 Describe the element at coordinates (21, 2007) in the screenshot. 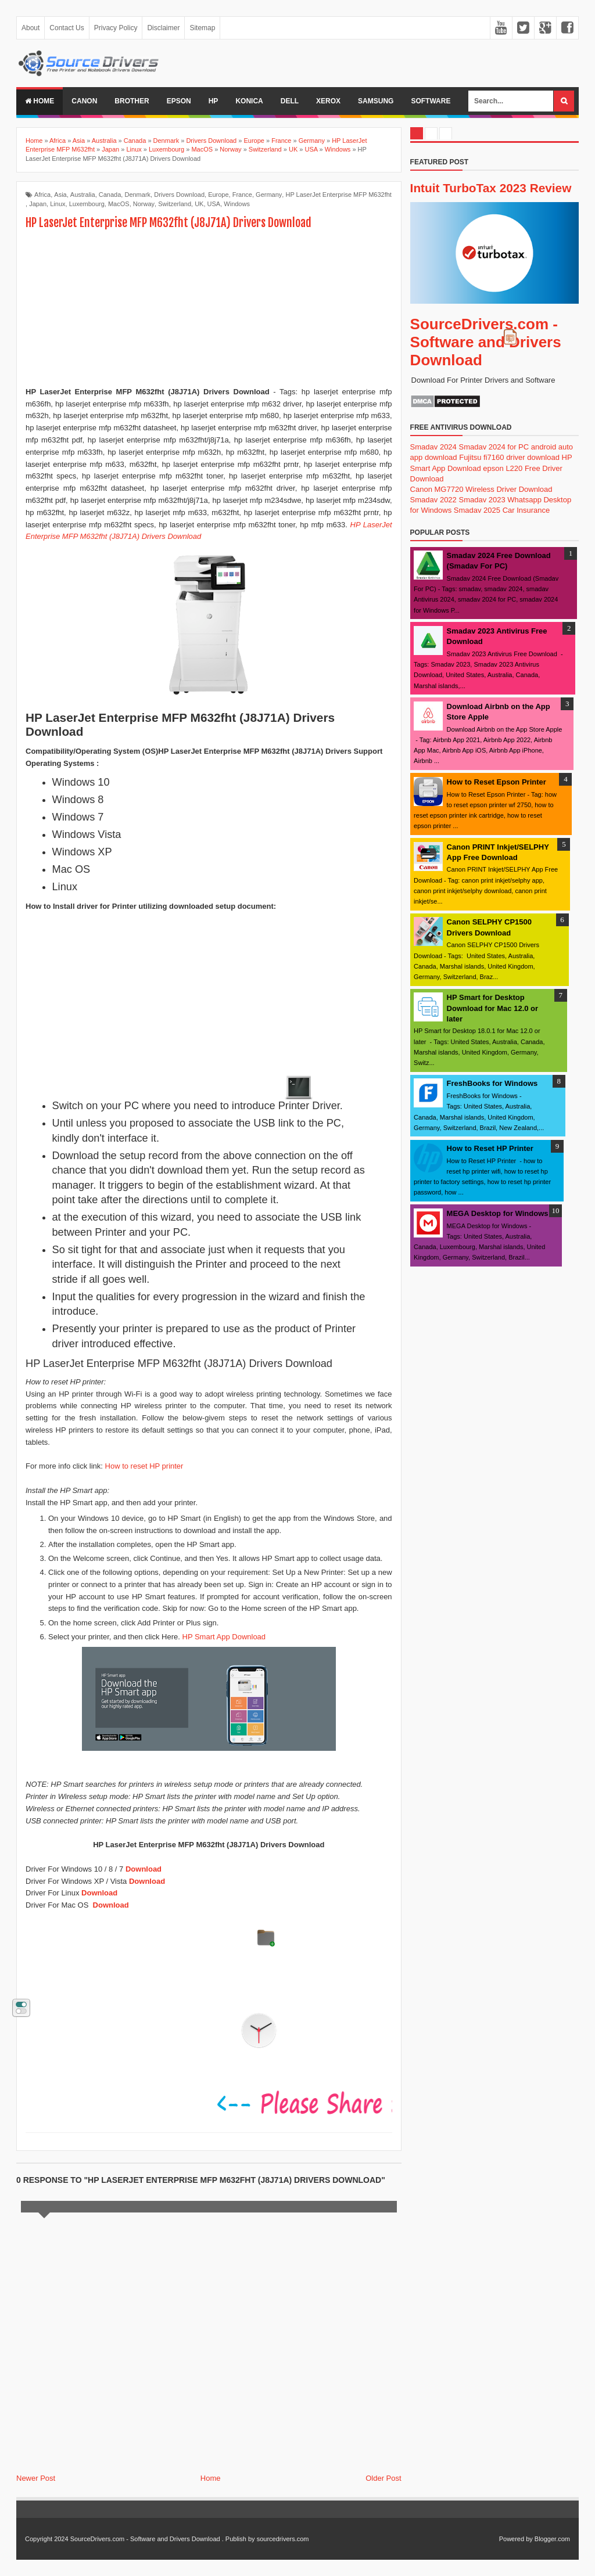

I see `open system tweaks or settings customization` at that location.